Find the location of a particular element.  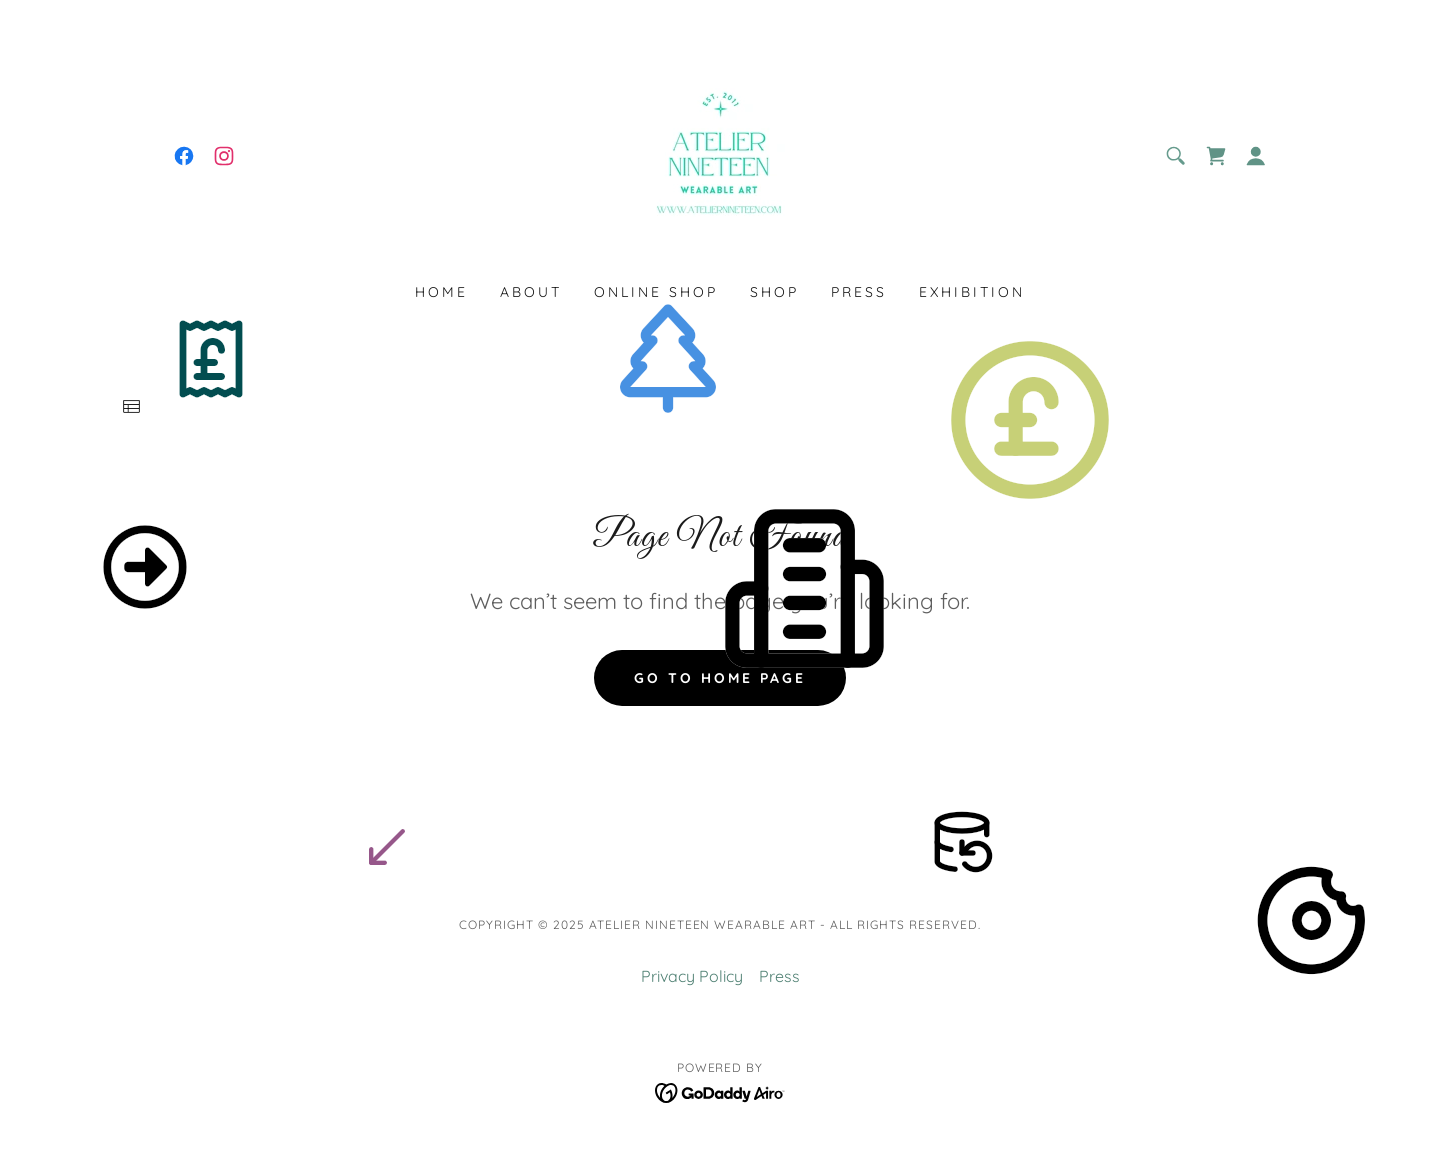

restore database from backup is located at coordinates (962, 842).